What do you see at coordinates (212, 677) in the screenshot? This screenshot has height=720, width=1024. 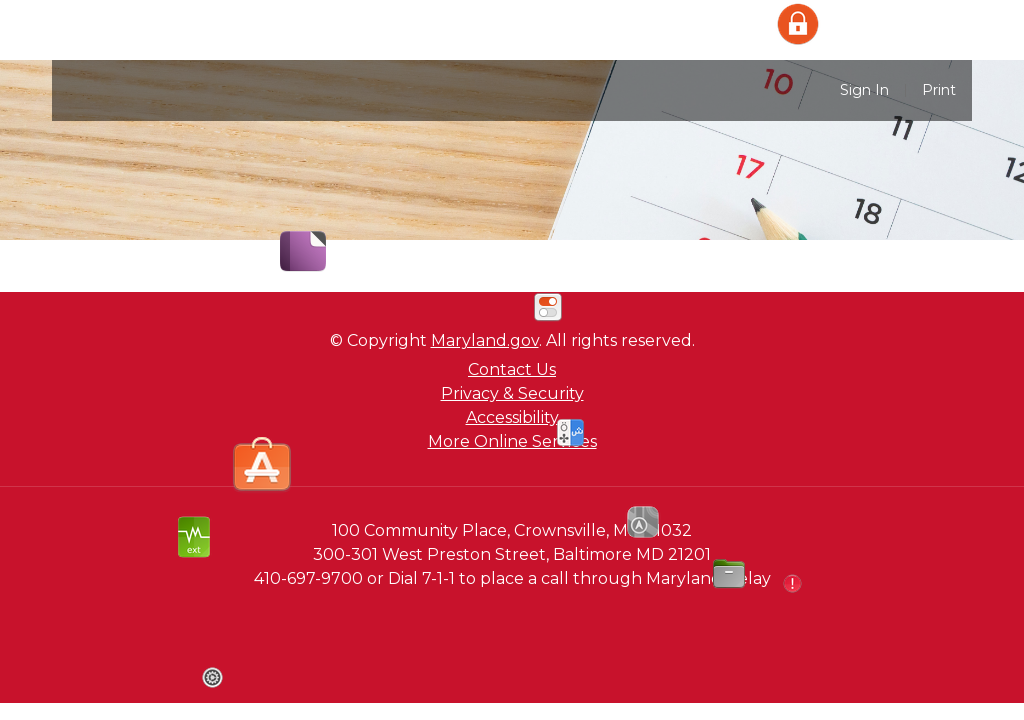 I see `open system preferences` at bounding box center [212, 677].